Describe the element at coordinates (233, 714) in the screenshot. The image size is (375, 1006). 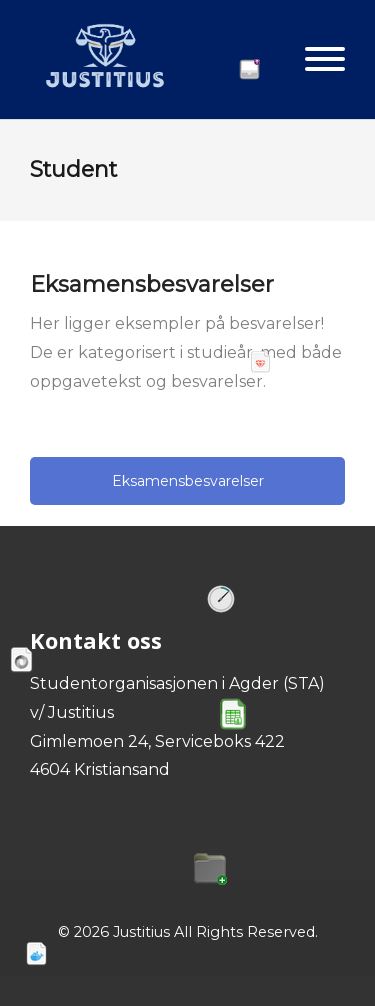
I see `open a libreoffice calc spreadsheet file` at that location.